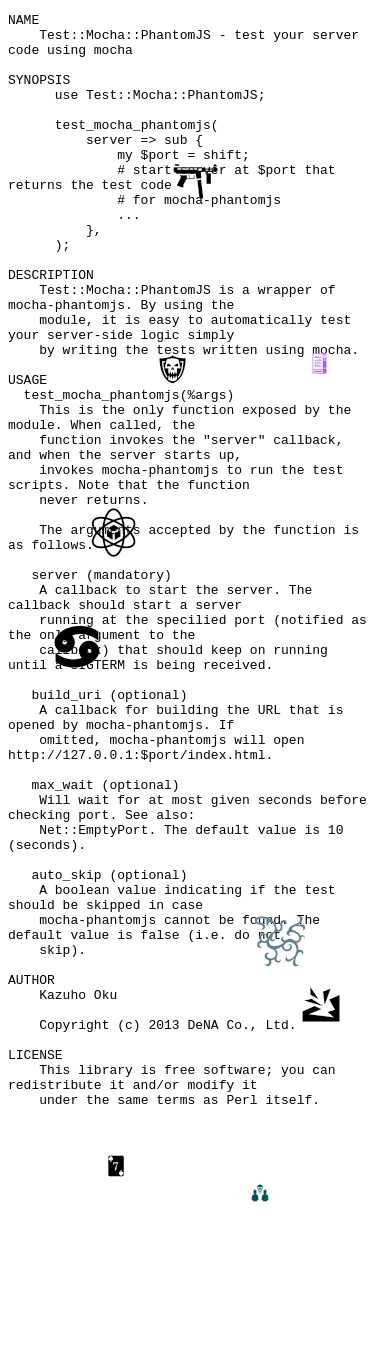  What do you see at coordinates (321, 1003) in the screenshot?
I see `indicates structural damage or crack detected` at bounding box center [321, 1003].